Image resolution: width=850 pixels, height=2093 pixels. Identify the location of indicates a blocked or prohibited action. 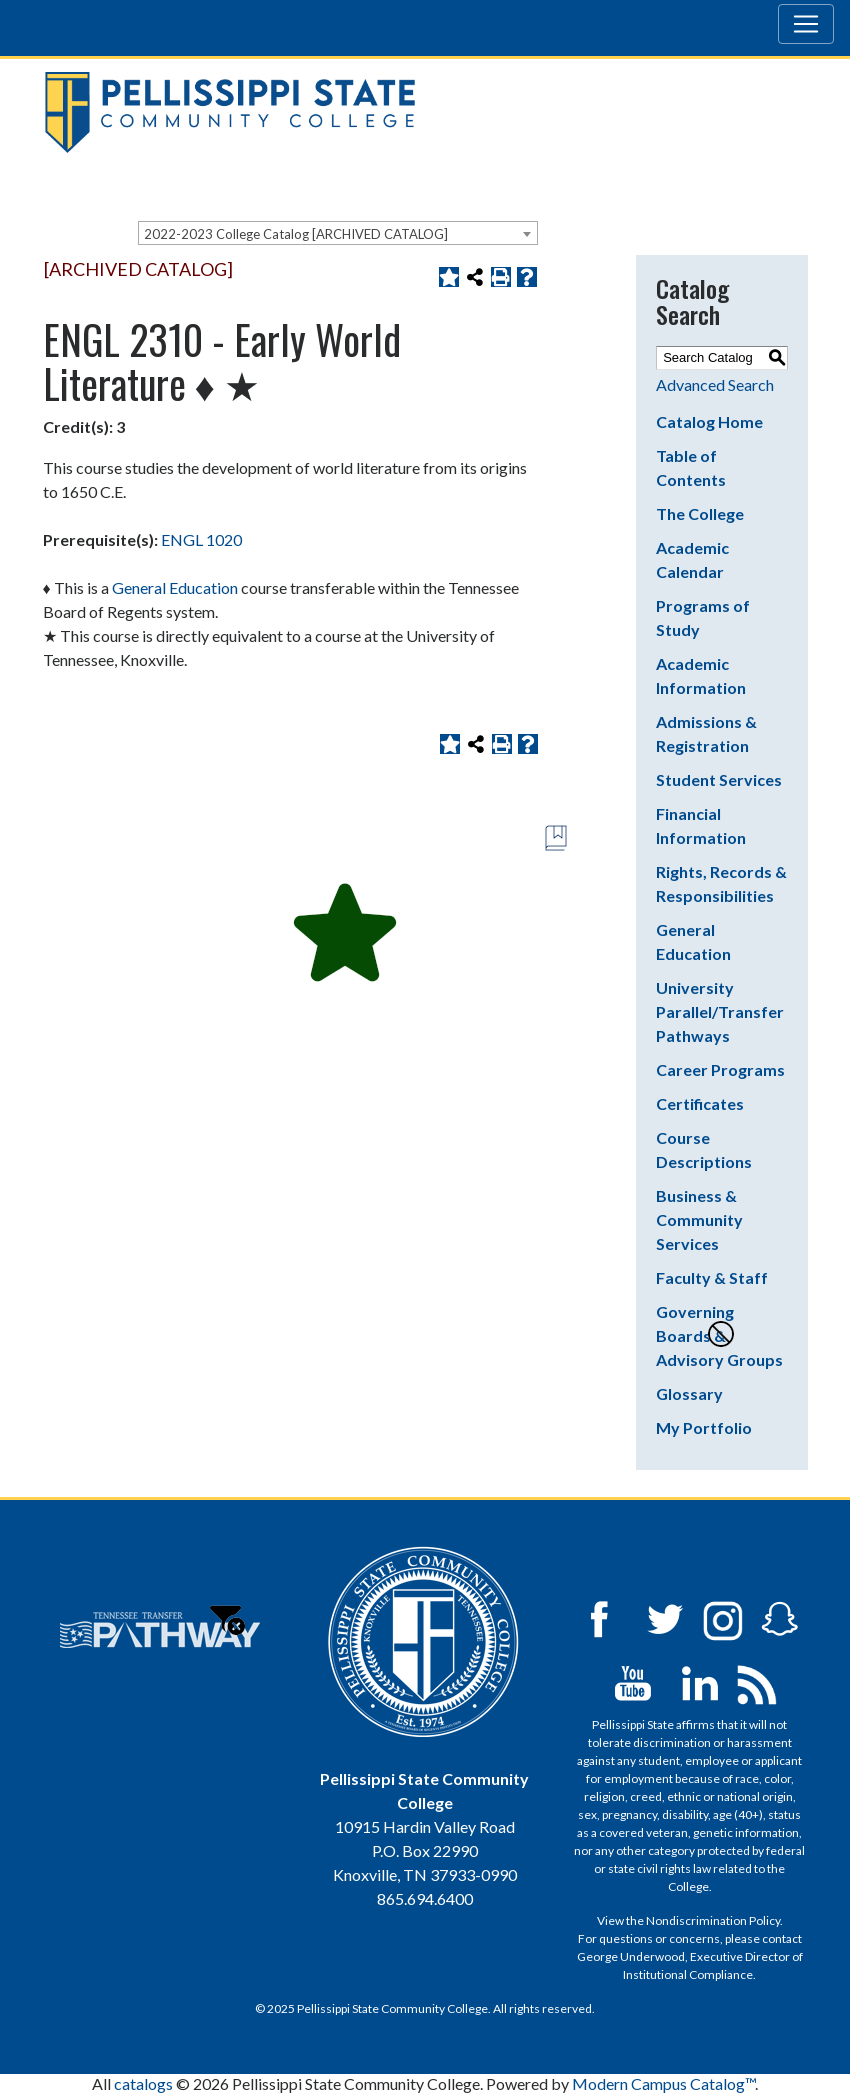
(721, 1334).